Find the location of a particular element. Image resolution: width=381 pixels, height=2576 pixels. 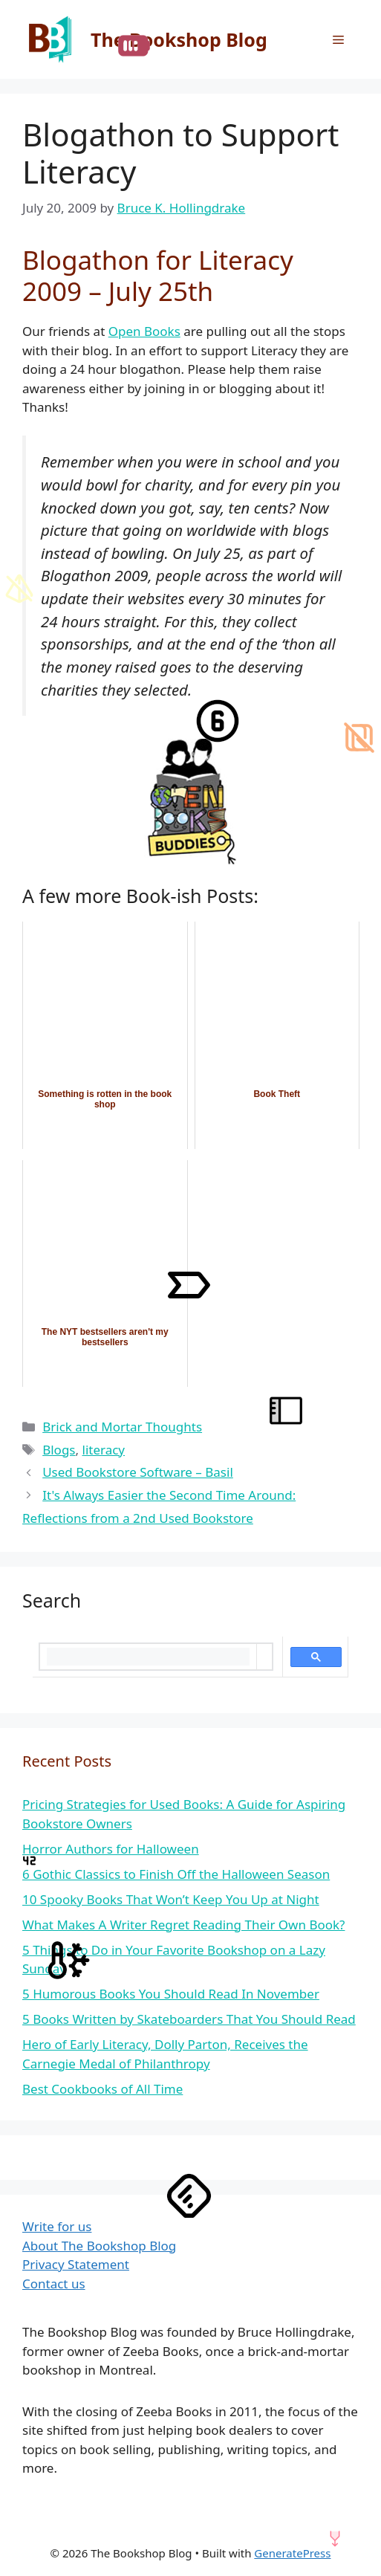

merge branches or items together is located at coordinates (335, 2538).